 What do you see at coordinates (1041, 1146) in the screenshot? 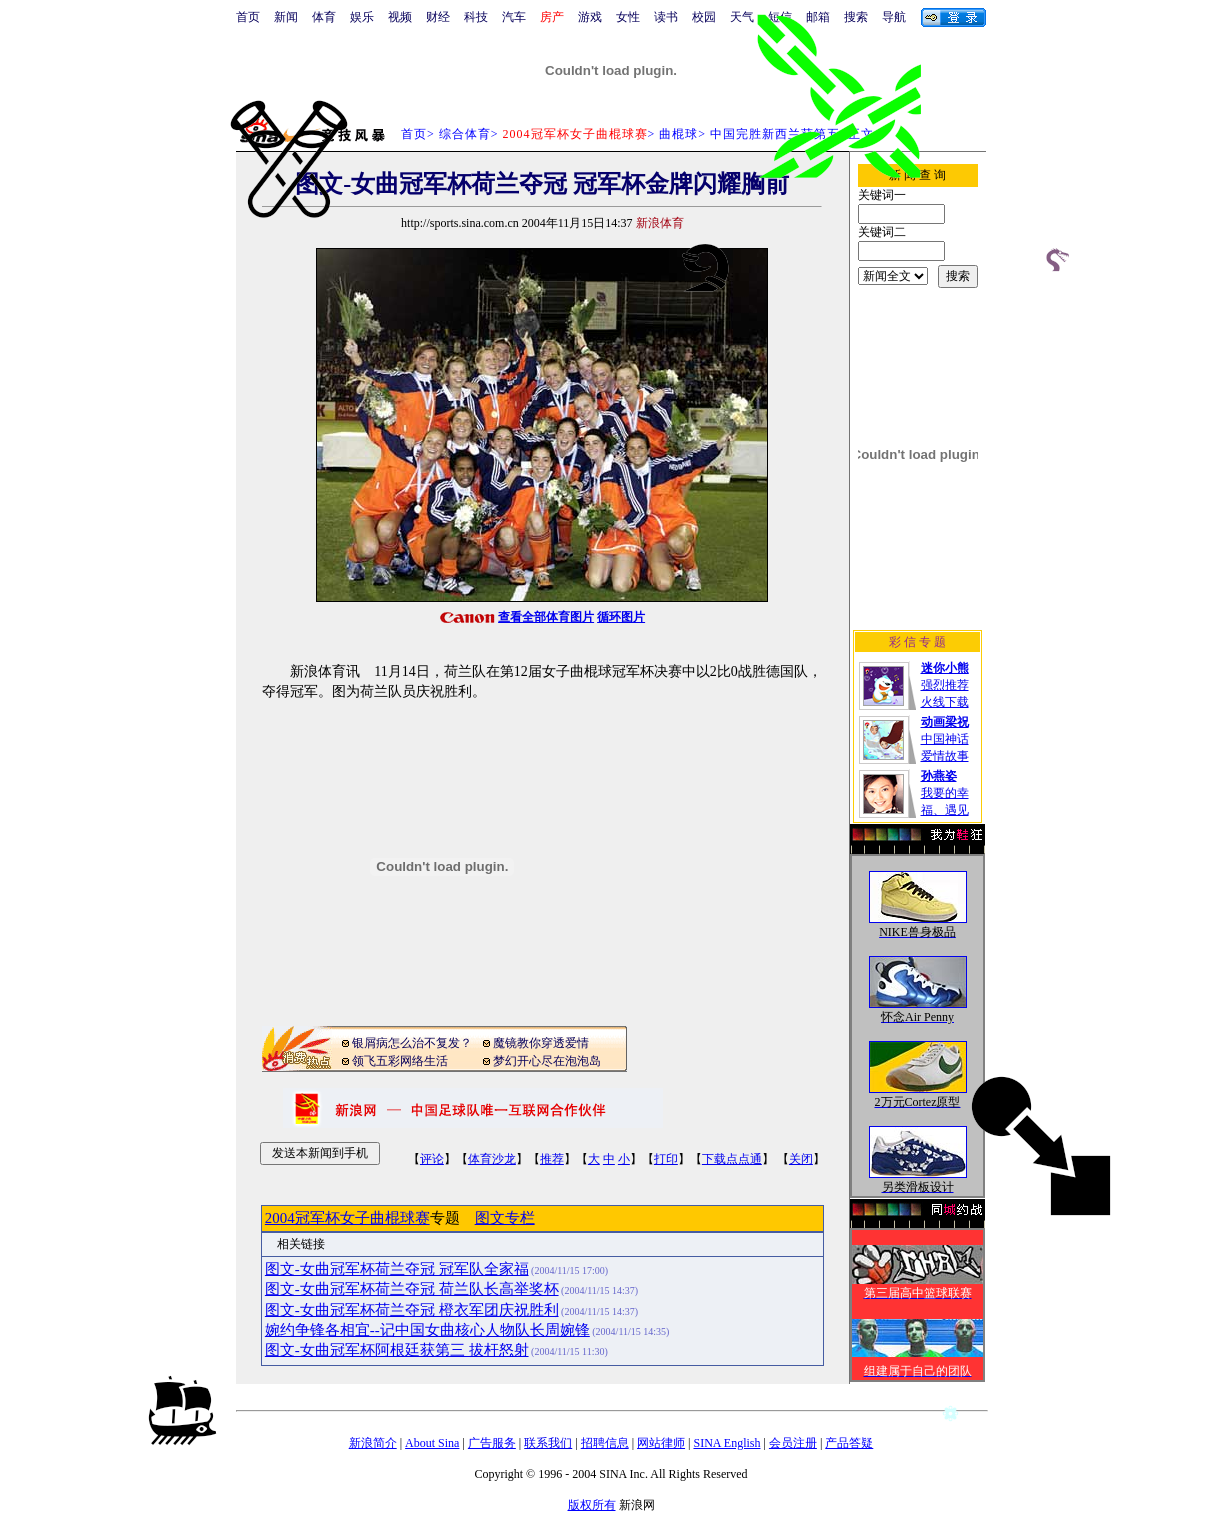
I see `transform or convert an object` at bounding box center [1041, 1146].